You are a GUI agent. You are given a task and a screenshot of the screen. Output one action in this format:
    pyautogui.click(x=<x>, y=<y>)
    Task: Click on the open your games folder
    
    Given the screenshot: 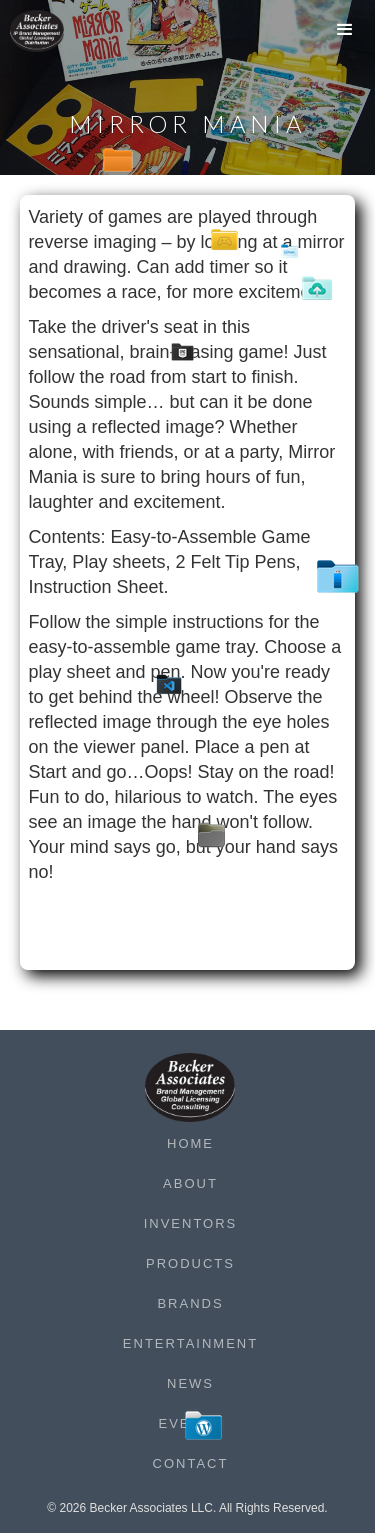 What is the action you would take?
    pyautogui.click(x=224, y=239)
    